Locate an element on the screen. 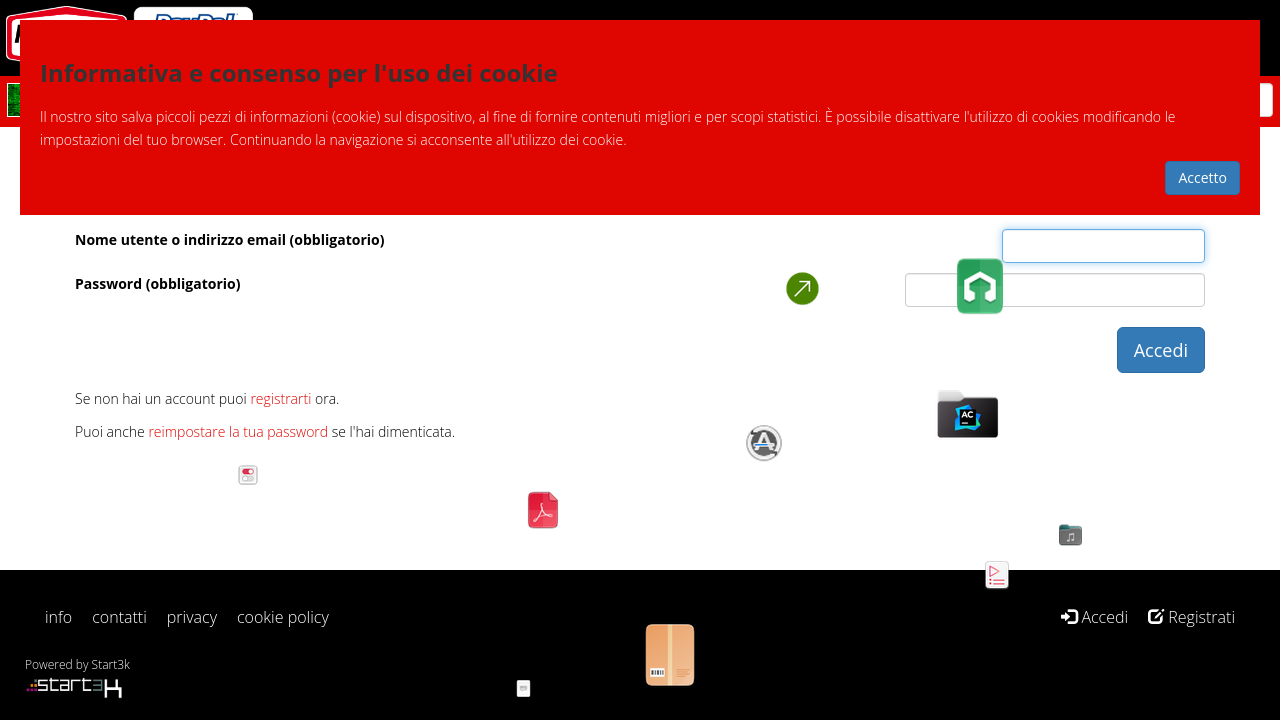 The width and height of the screenshot is (1280, 720). check for available software updates is located at coordinates (764, 443).